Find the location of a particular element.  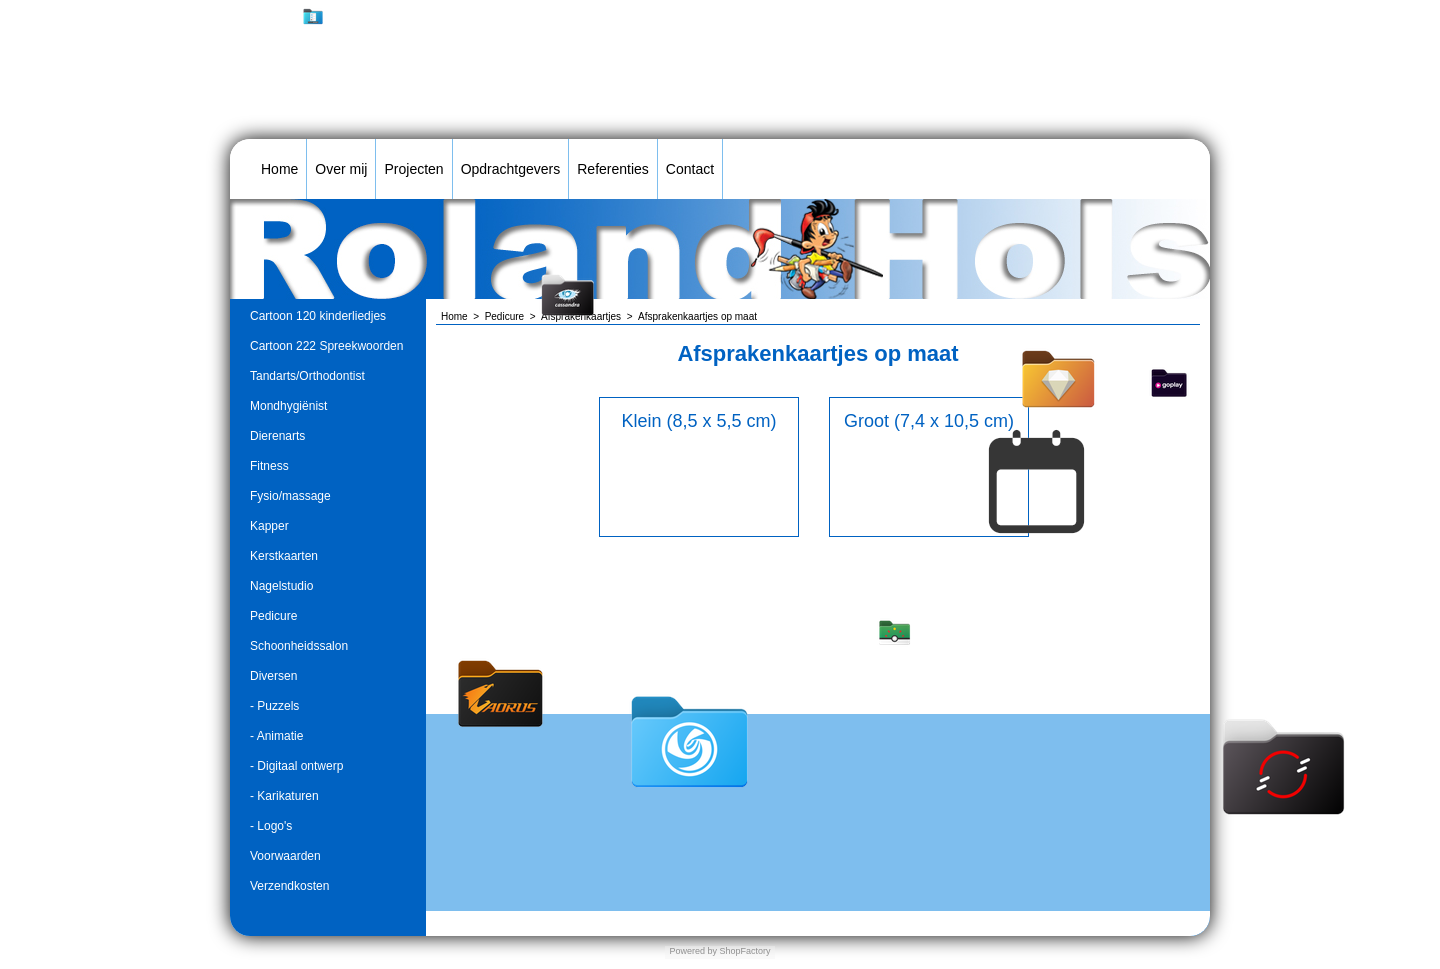

open sketch app project files is located at coordinates (1058, 381).